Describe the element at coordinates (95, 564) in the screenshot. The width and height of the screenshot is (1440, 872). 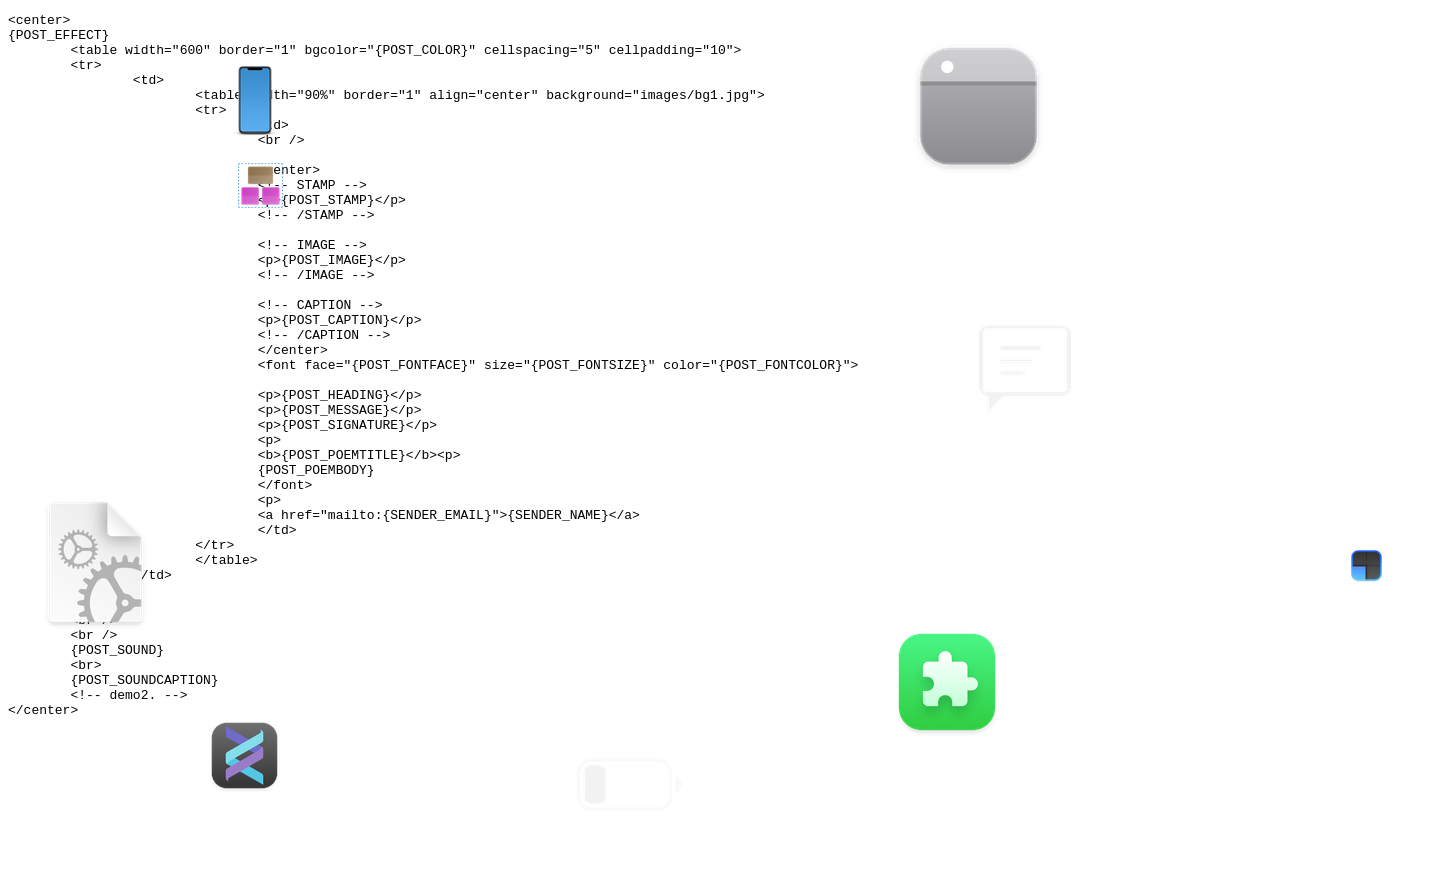
I see `shared library file used by system applications` at that location.